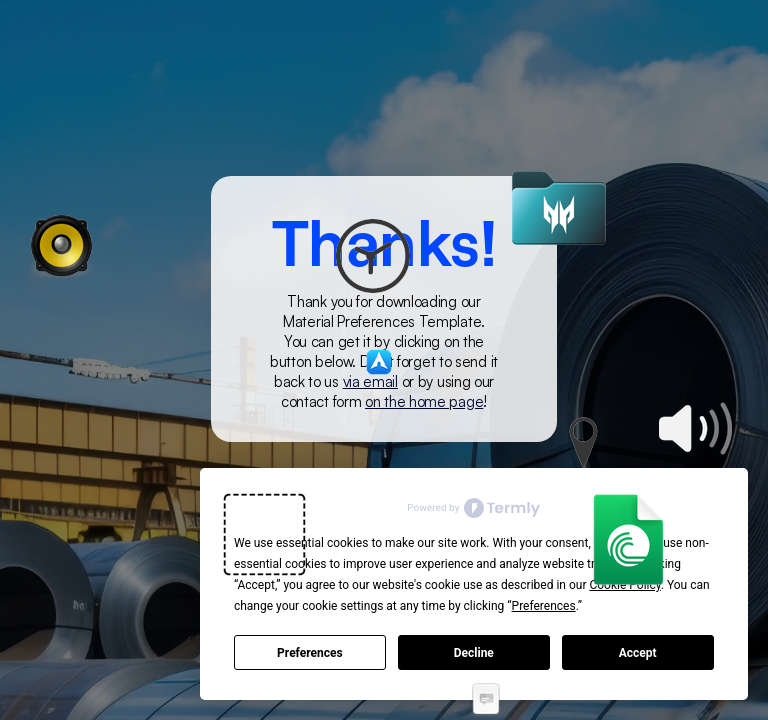 This screenshot has height=720, width=768. I want to click on launch arch linux application, so click(379, 362).